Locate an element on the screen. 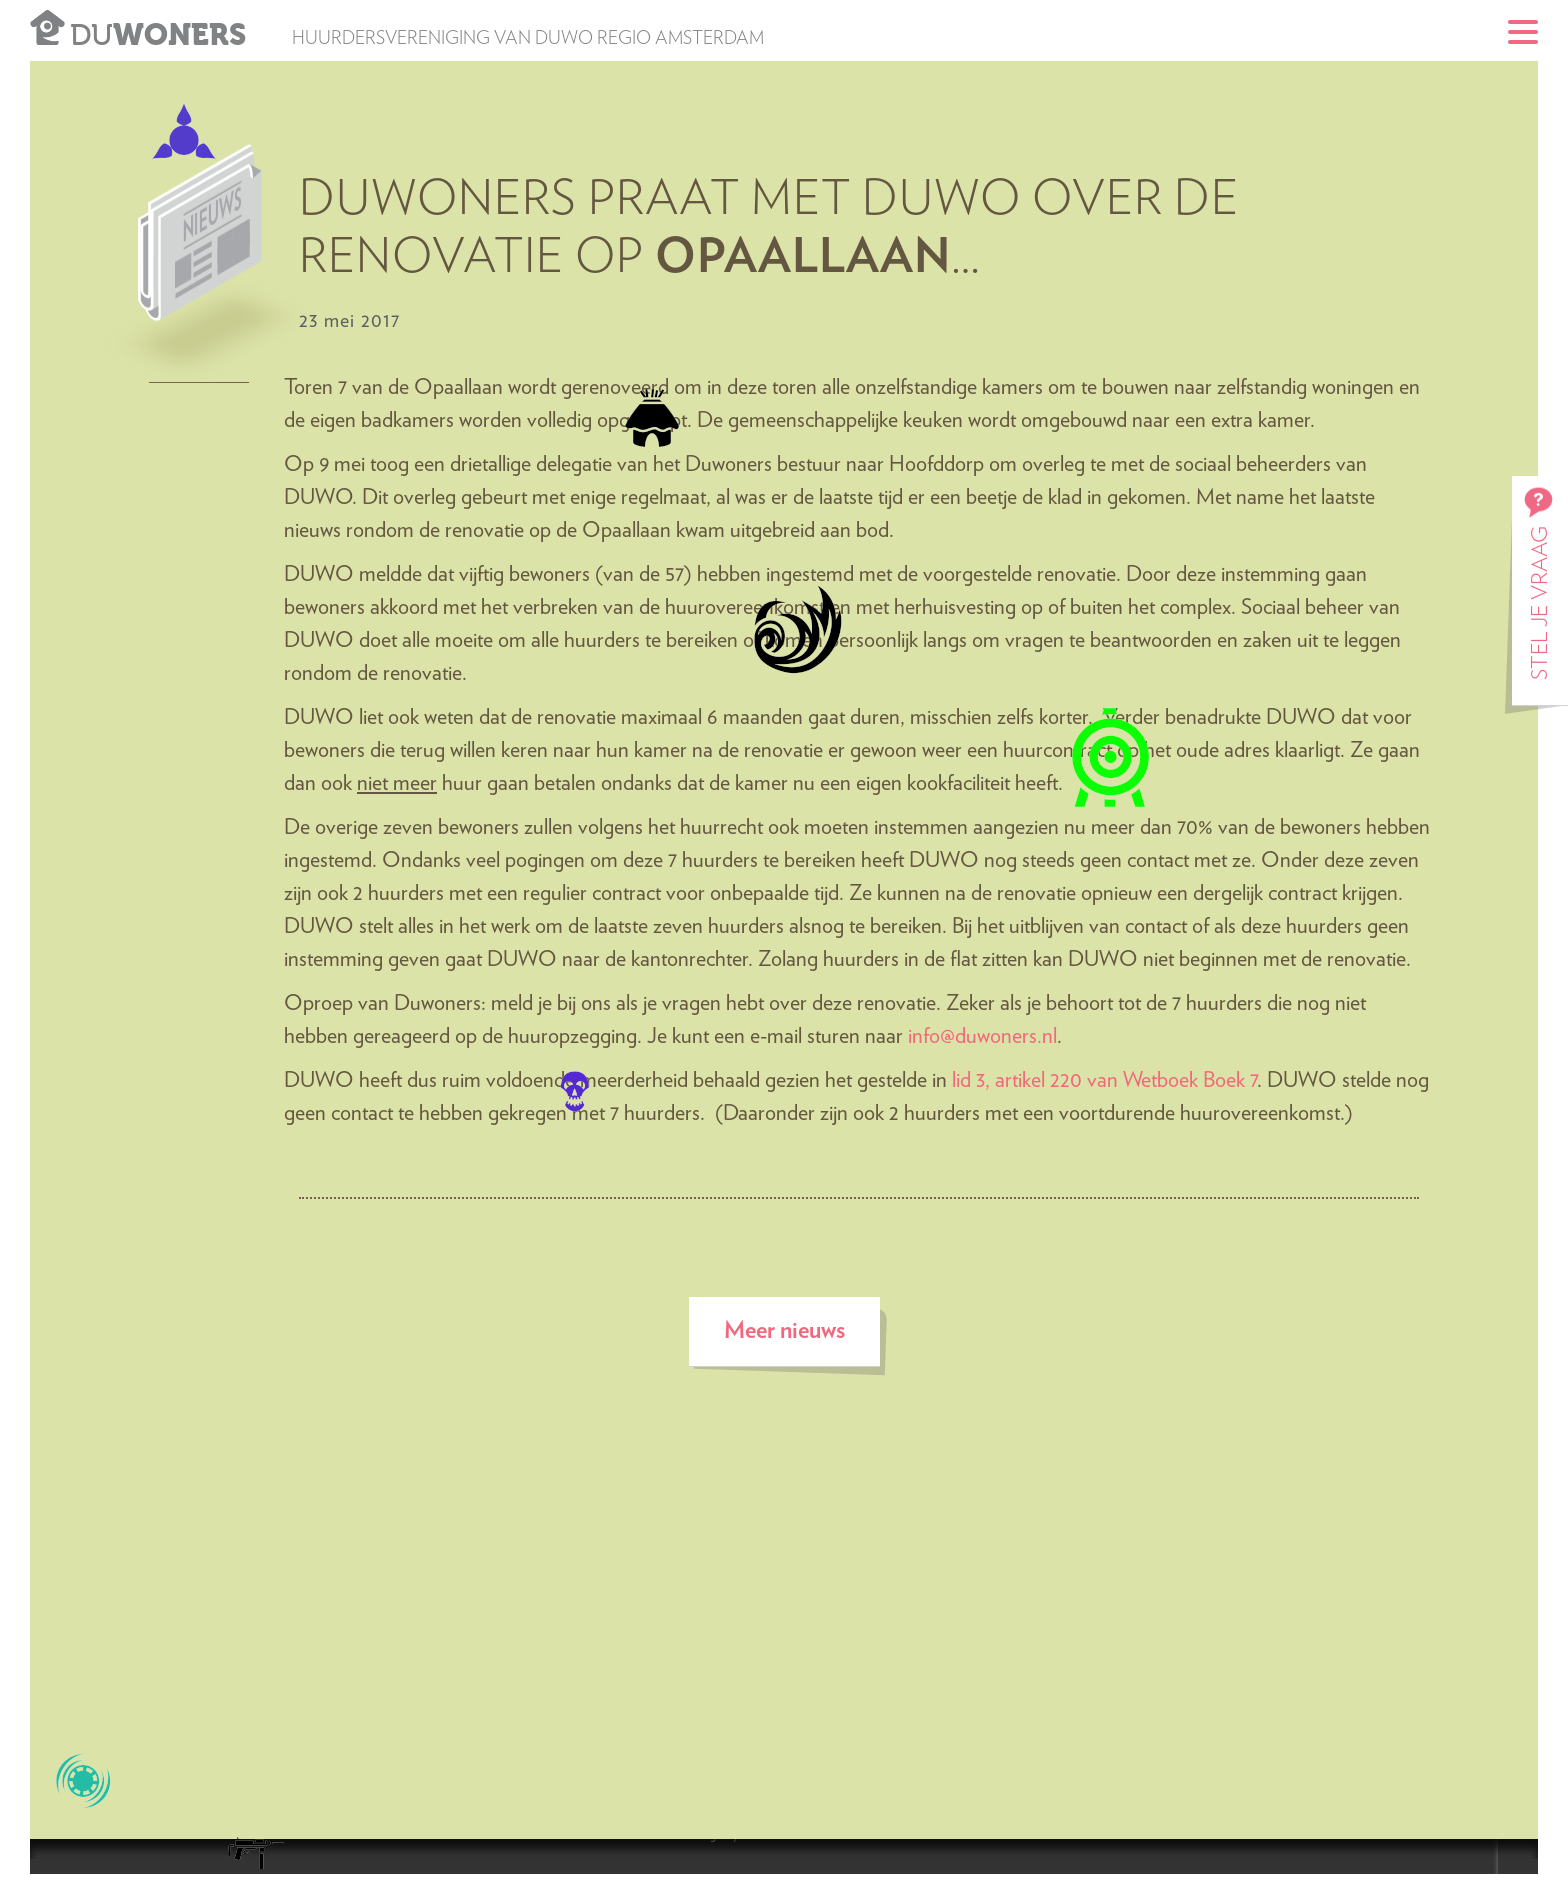 The width and height of the screenshot is (1568, 1904). view goals or objectives is located at coordinates (1110, 757).